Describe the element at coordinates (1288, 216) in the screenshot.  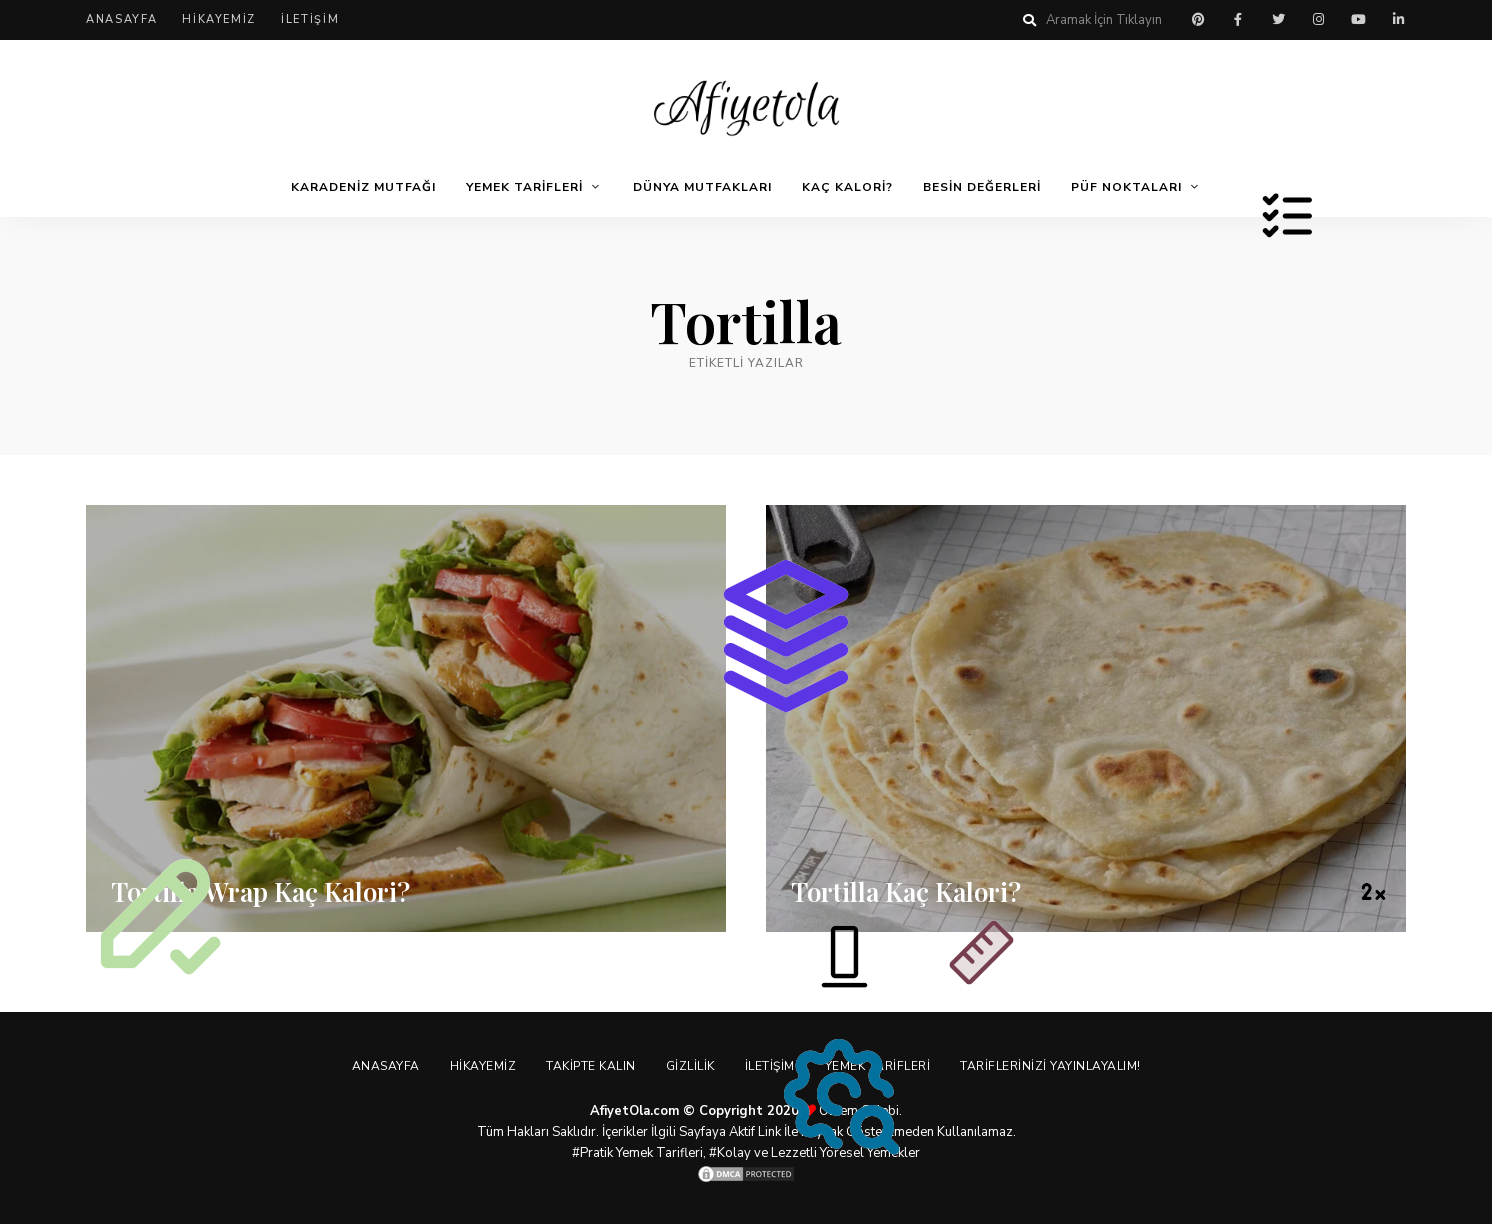
I see `view completed tasks` at that location.